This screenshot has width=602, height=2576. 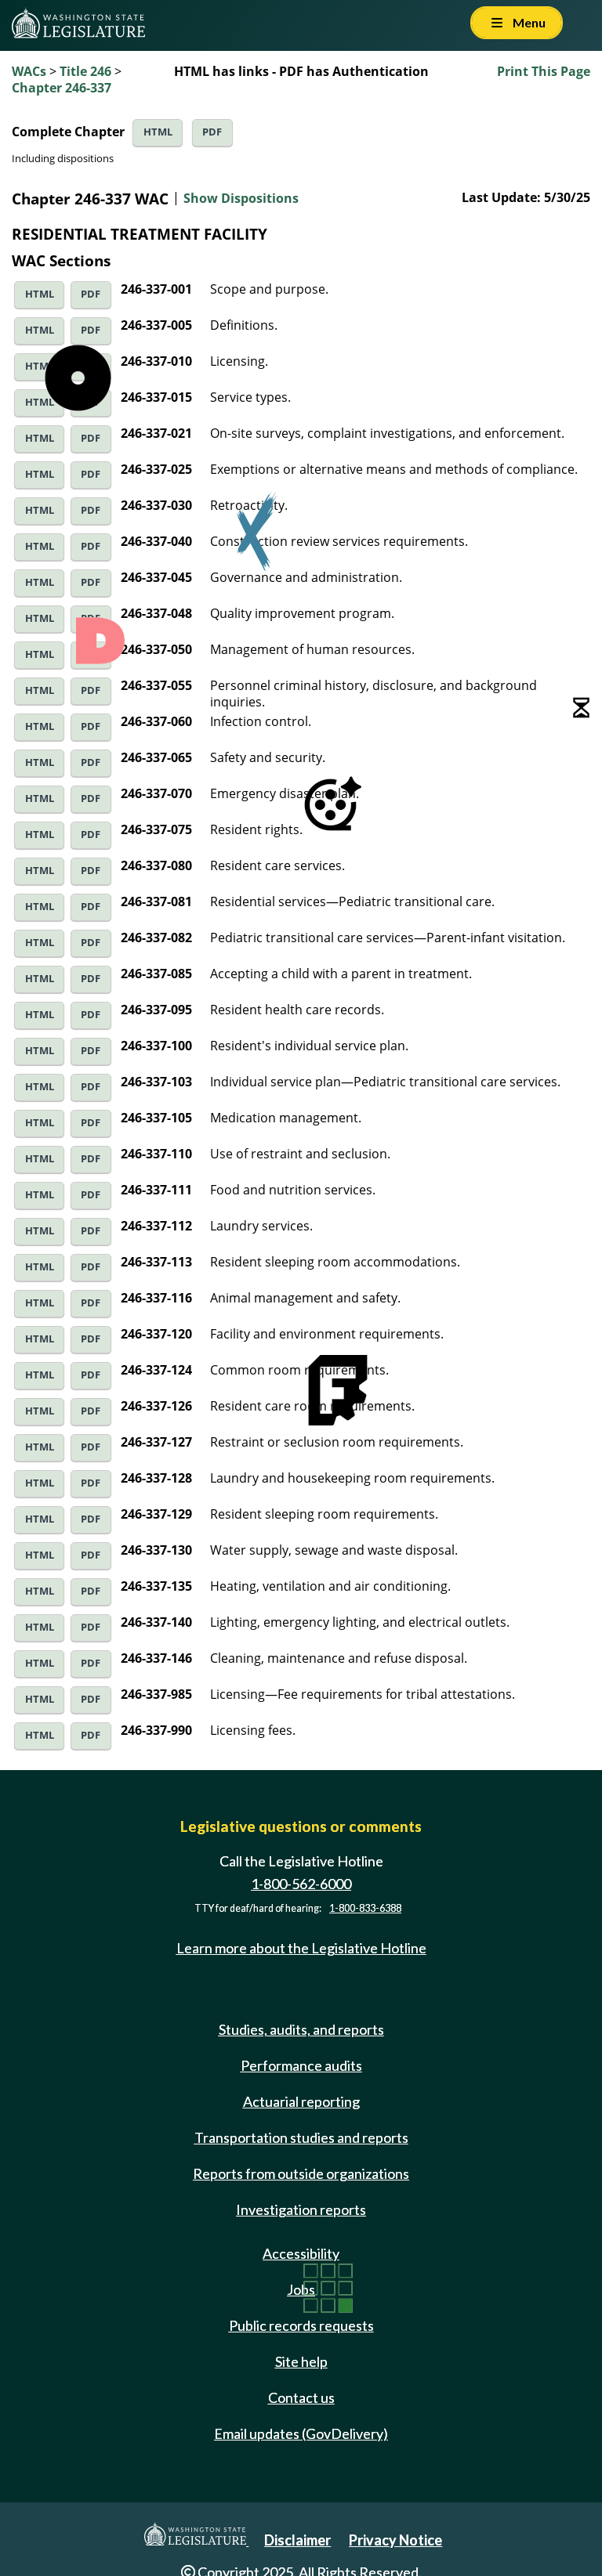 I want to click on focus on a selected element or area, so click(x=78, y=378).